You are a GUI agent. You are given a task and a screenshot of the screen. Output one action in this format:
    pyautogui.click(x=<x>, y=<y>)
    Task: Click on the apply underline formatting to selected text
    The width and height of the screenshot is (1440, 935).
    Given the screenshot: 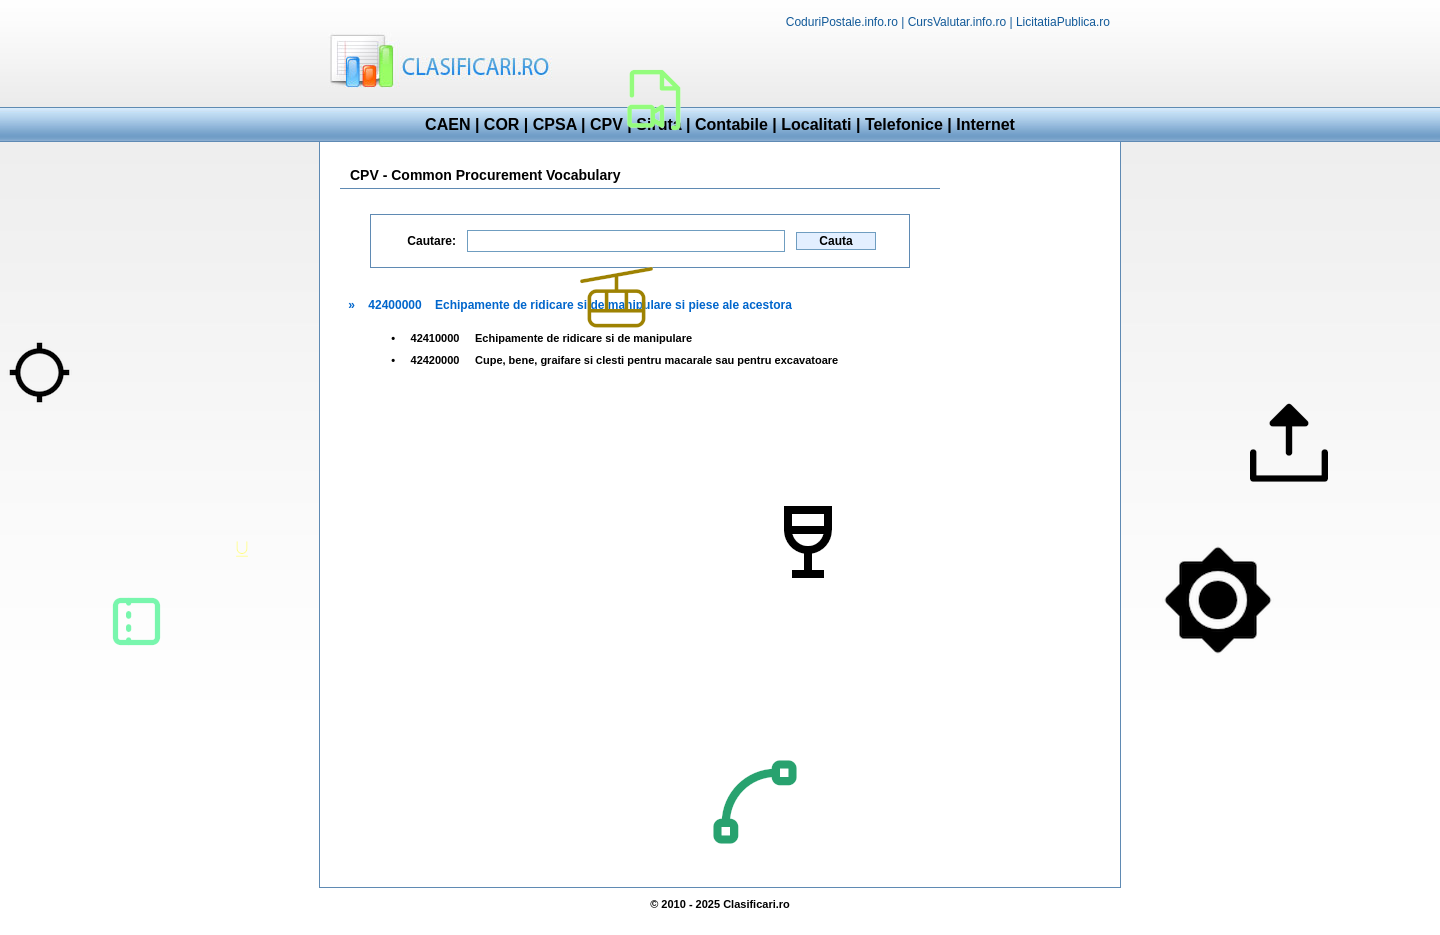 What is the action you would take?
    pyautogui.click(x=242, y=548)
    